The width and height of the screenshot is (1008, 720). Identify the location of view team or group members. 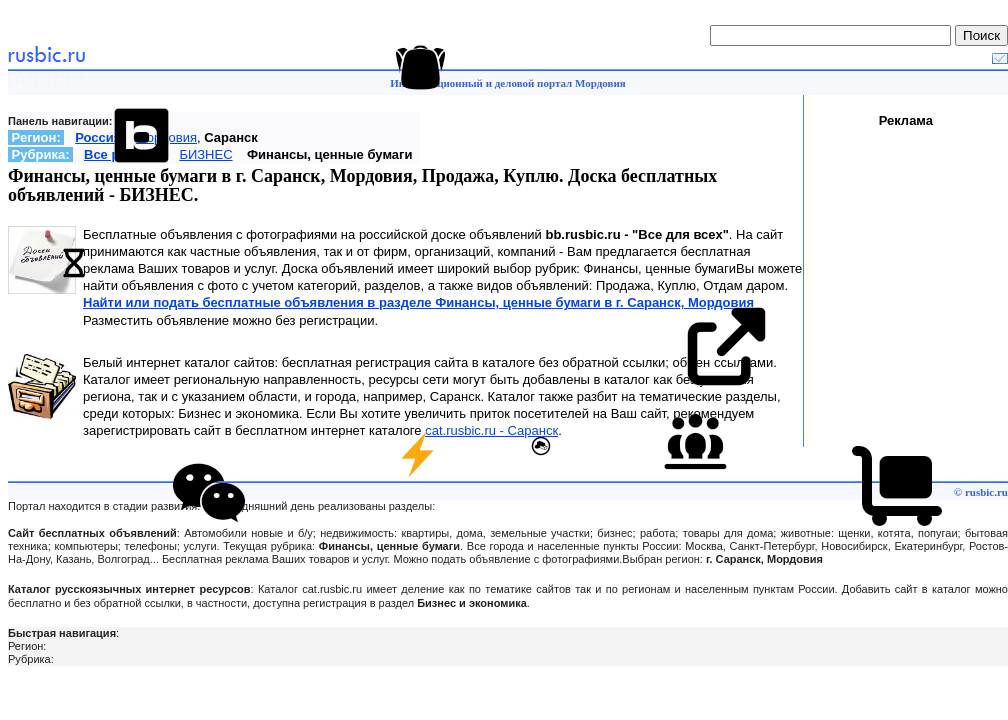
(695, 441).